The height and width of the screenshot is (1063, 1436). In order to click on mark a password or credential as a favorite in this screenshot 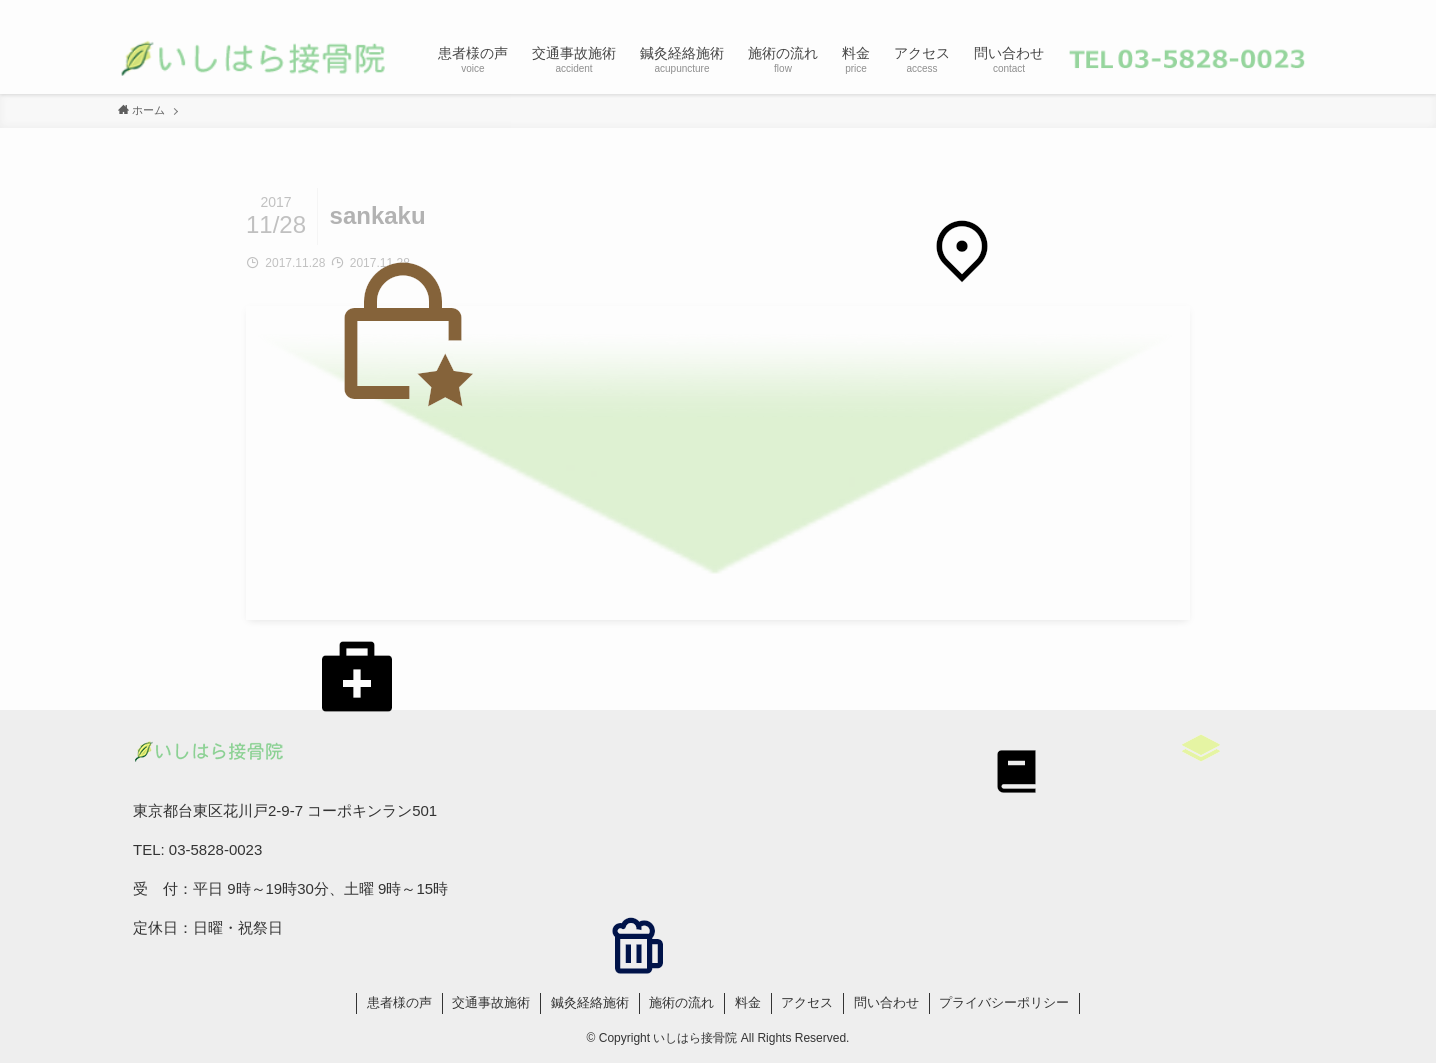, I will do `click(403, 334)`.